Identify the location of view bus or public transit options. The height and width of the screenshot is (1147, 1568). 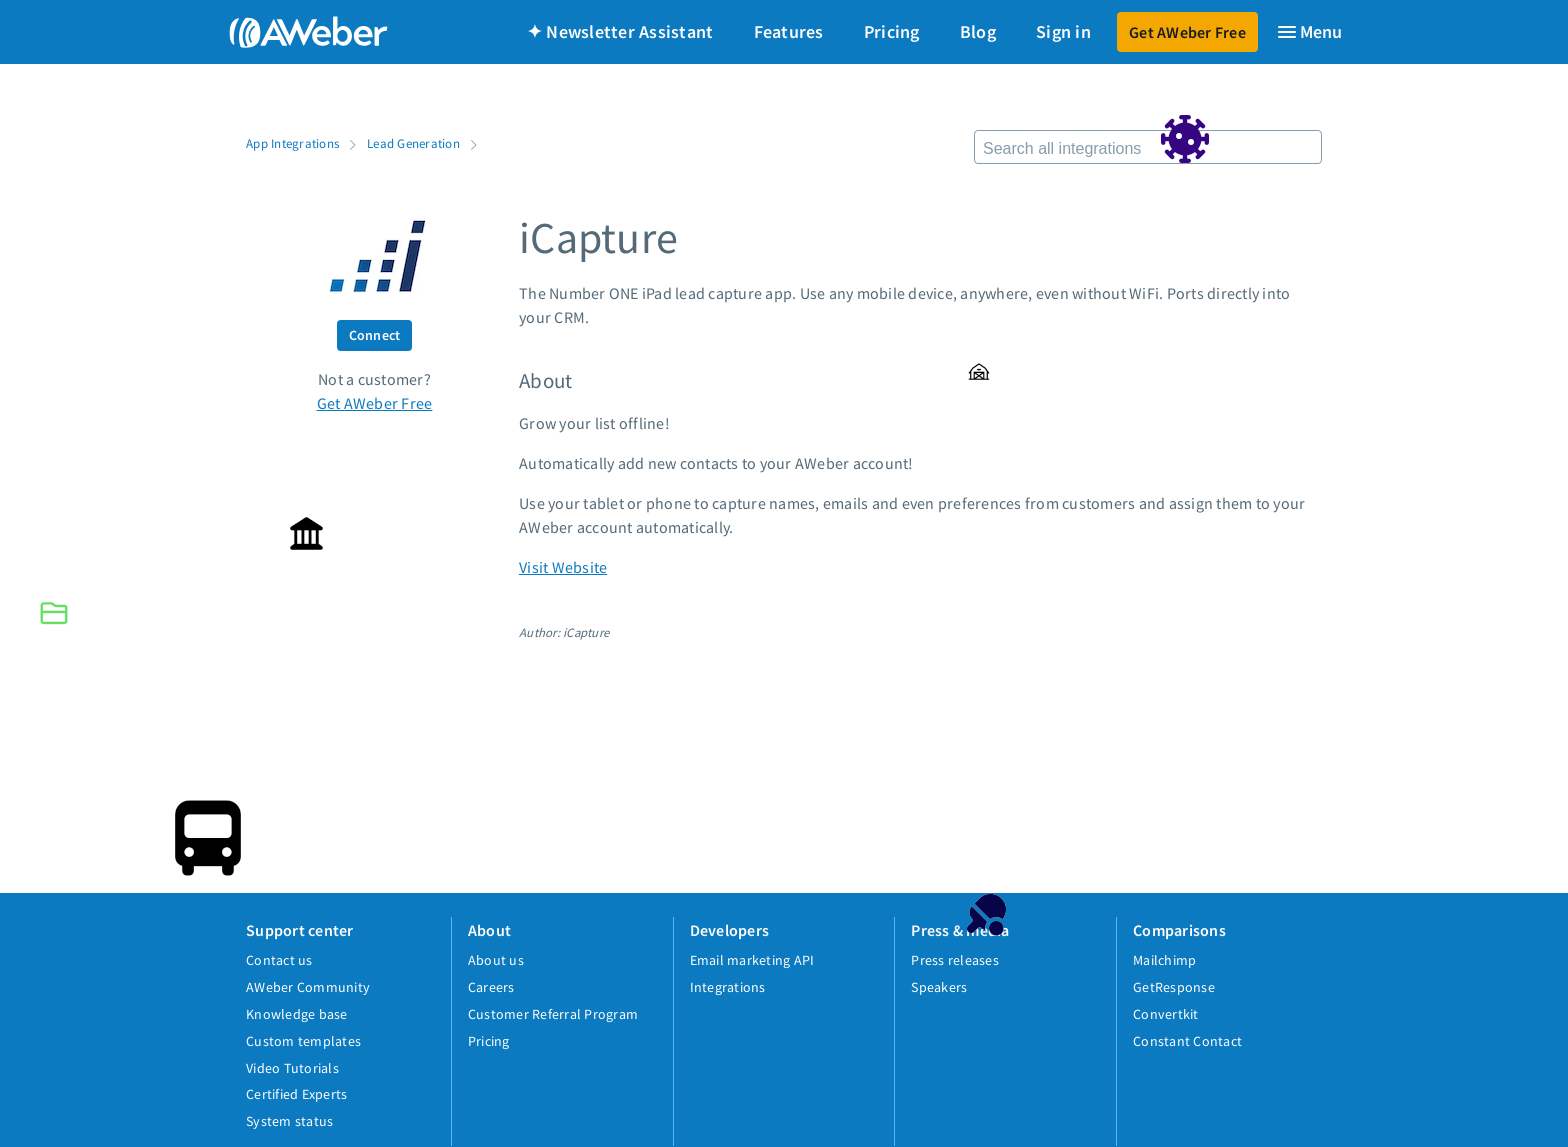
(208, 838).